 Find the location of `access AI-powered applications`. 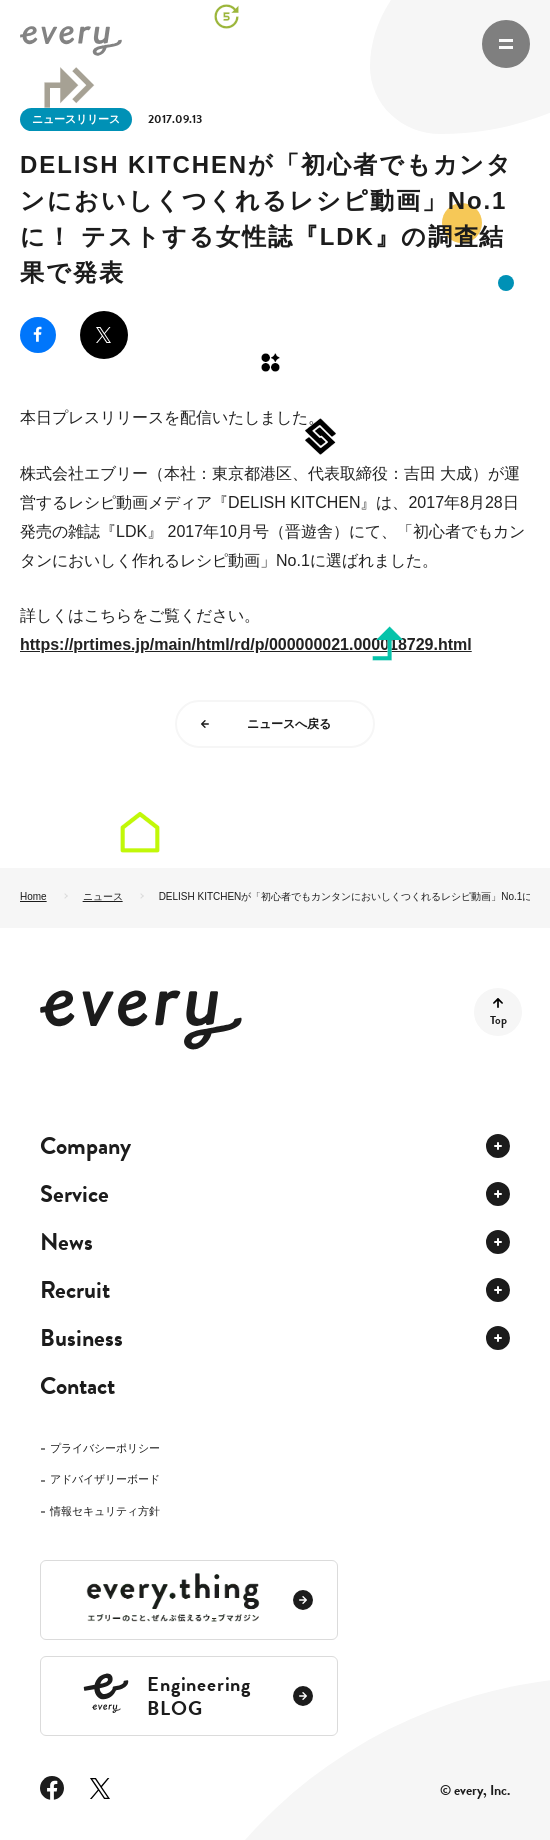

access AI-powered applications is located at coordinates (270, 362).